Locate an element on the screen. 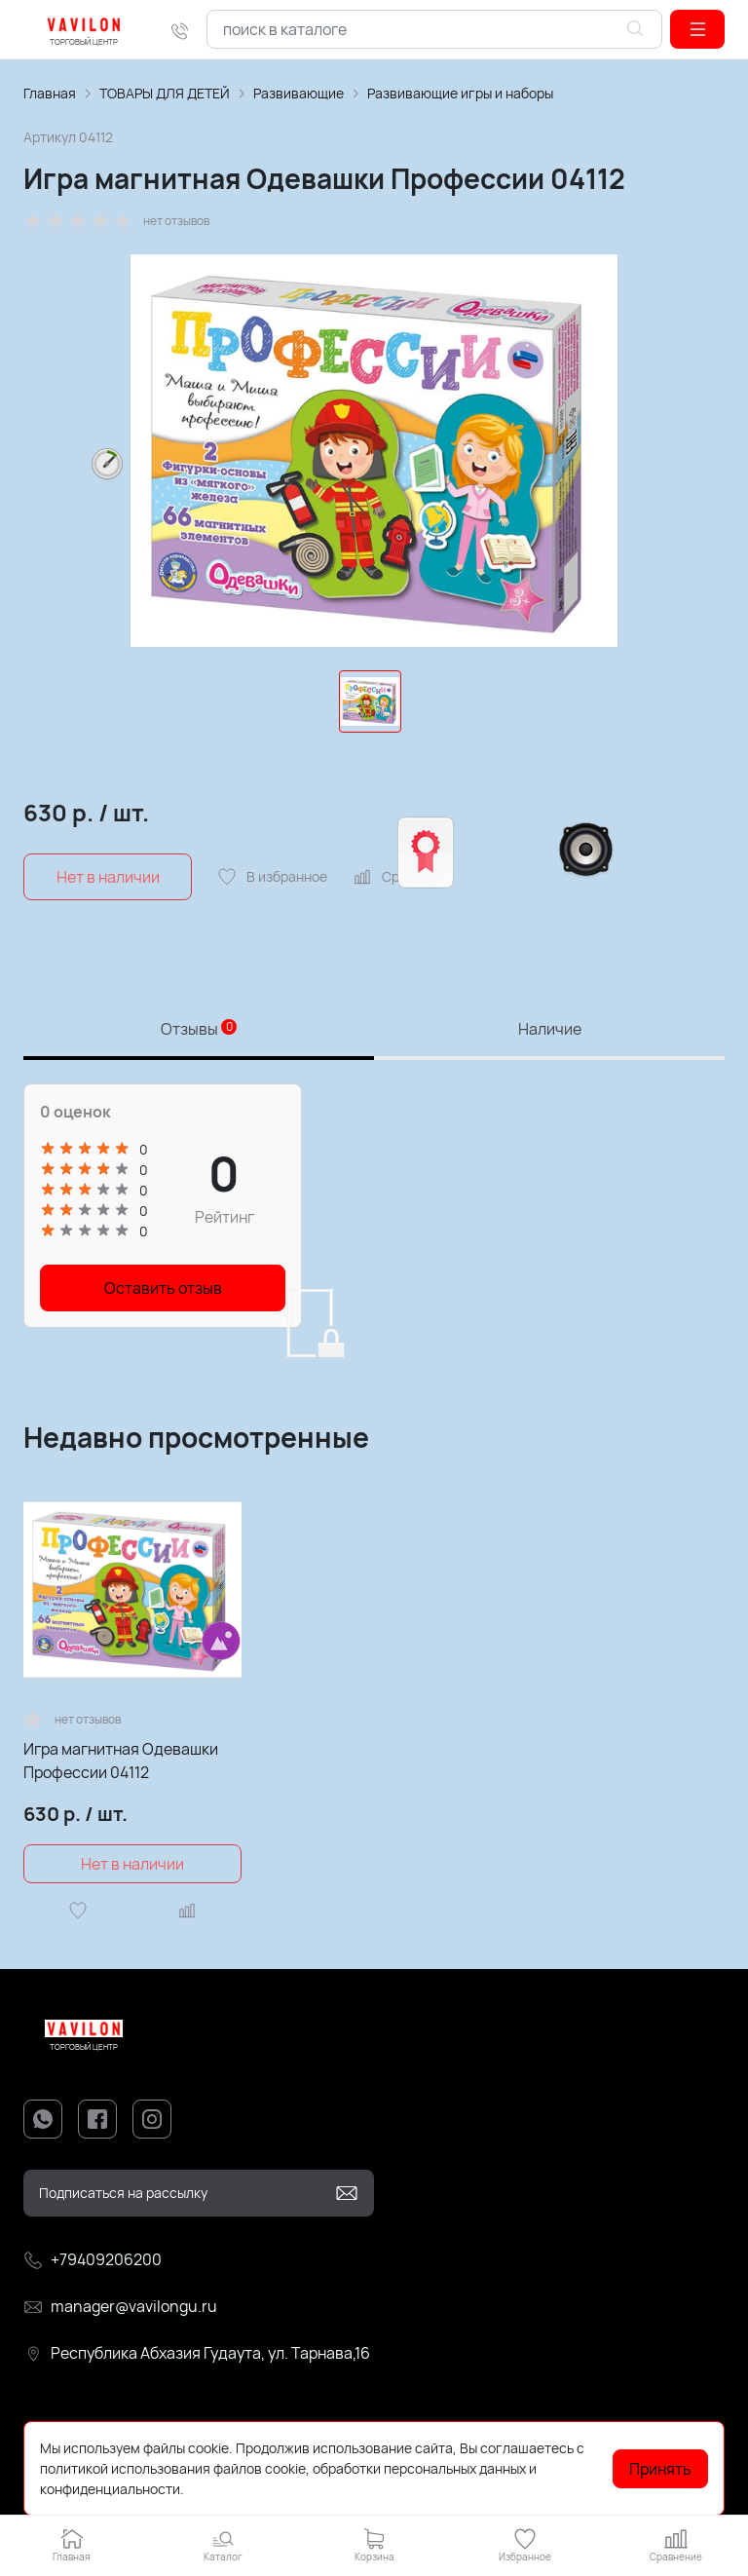 The height and width of the screenshot is (2576, 748). open sysprof system profiler is located at coordinates (107, 464).